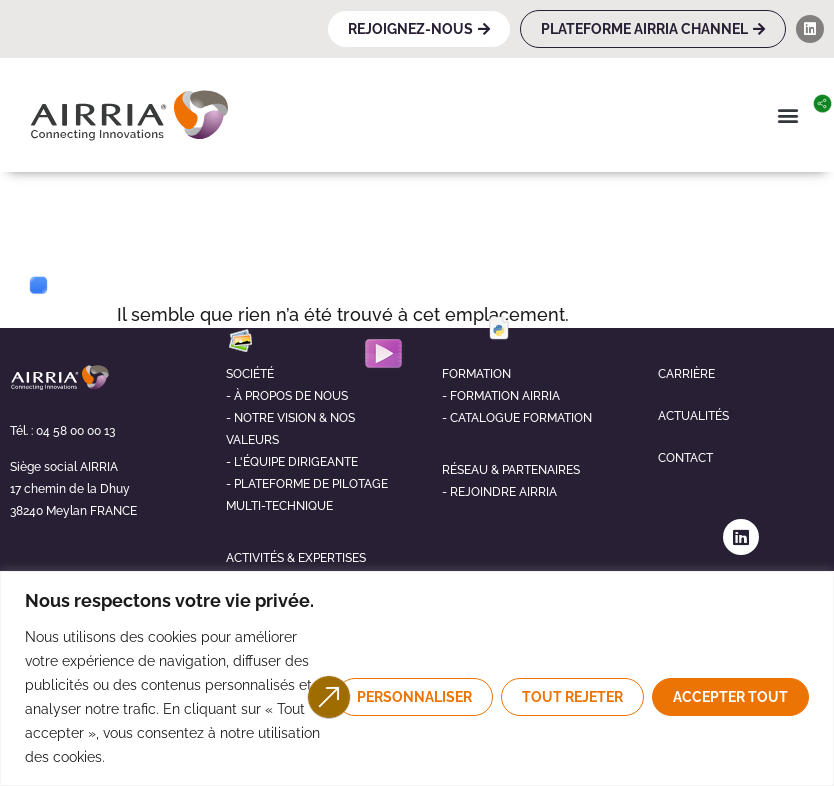 The height and width of the screenshot is (786, 834). What do you see at coordinates (38, 285) in the screenshot?
I see `configure hot corners behavior` at bounding box center [38, 285].